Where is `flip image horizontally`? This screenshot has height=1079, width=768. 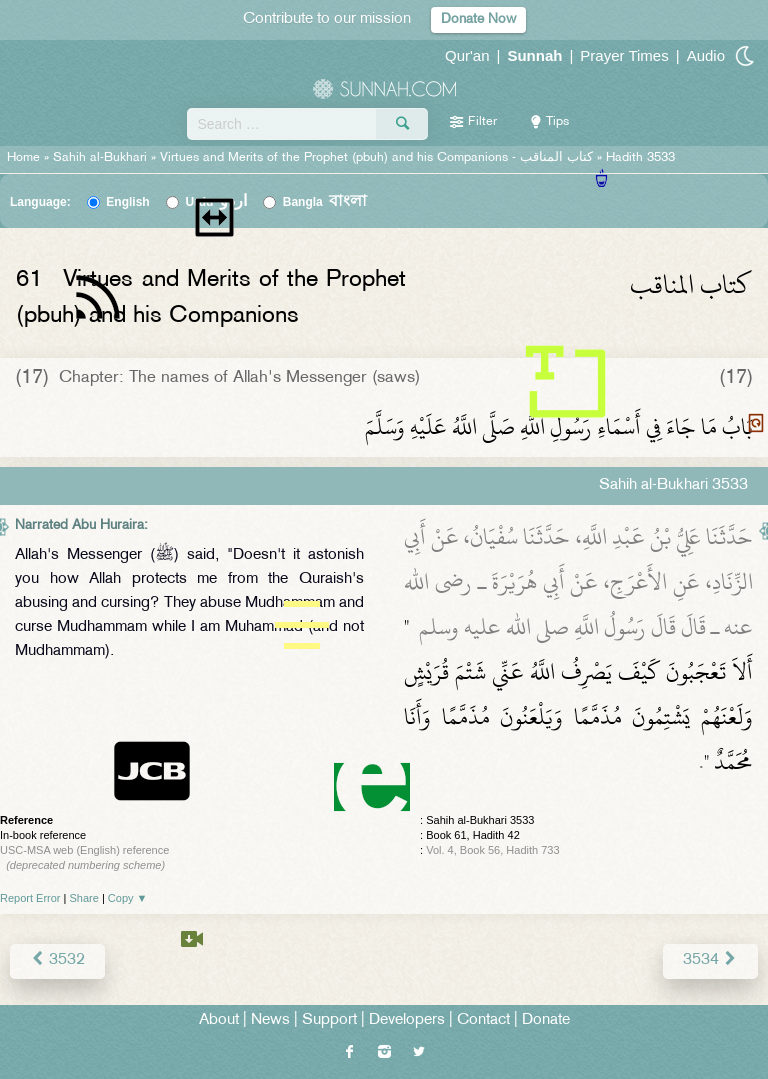 flip image horizontally is located at coordinates (214, 217).